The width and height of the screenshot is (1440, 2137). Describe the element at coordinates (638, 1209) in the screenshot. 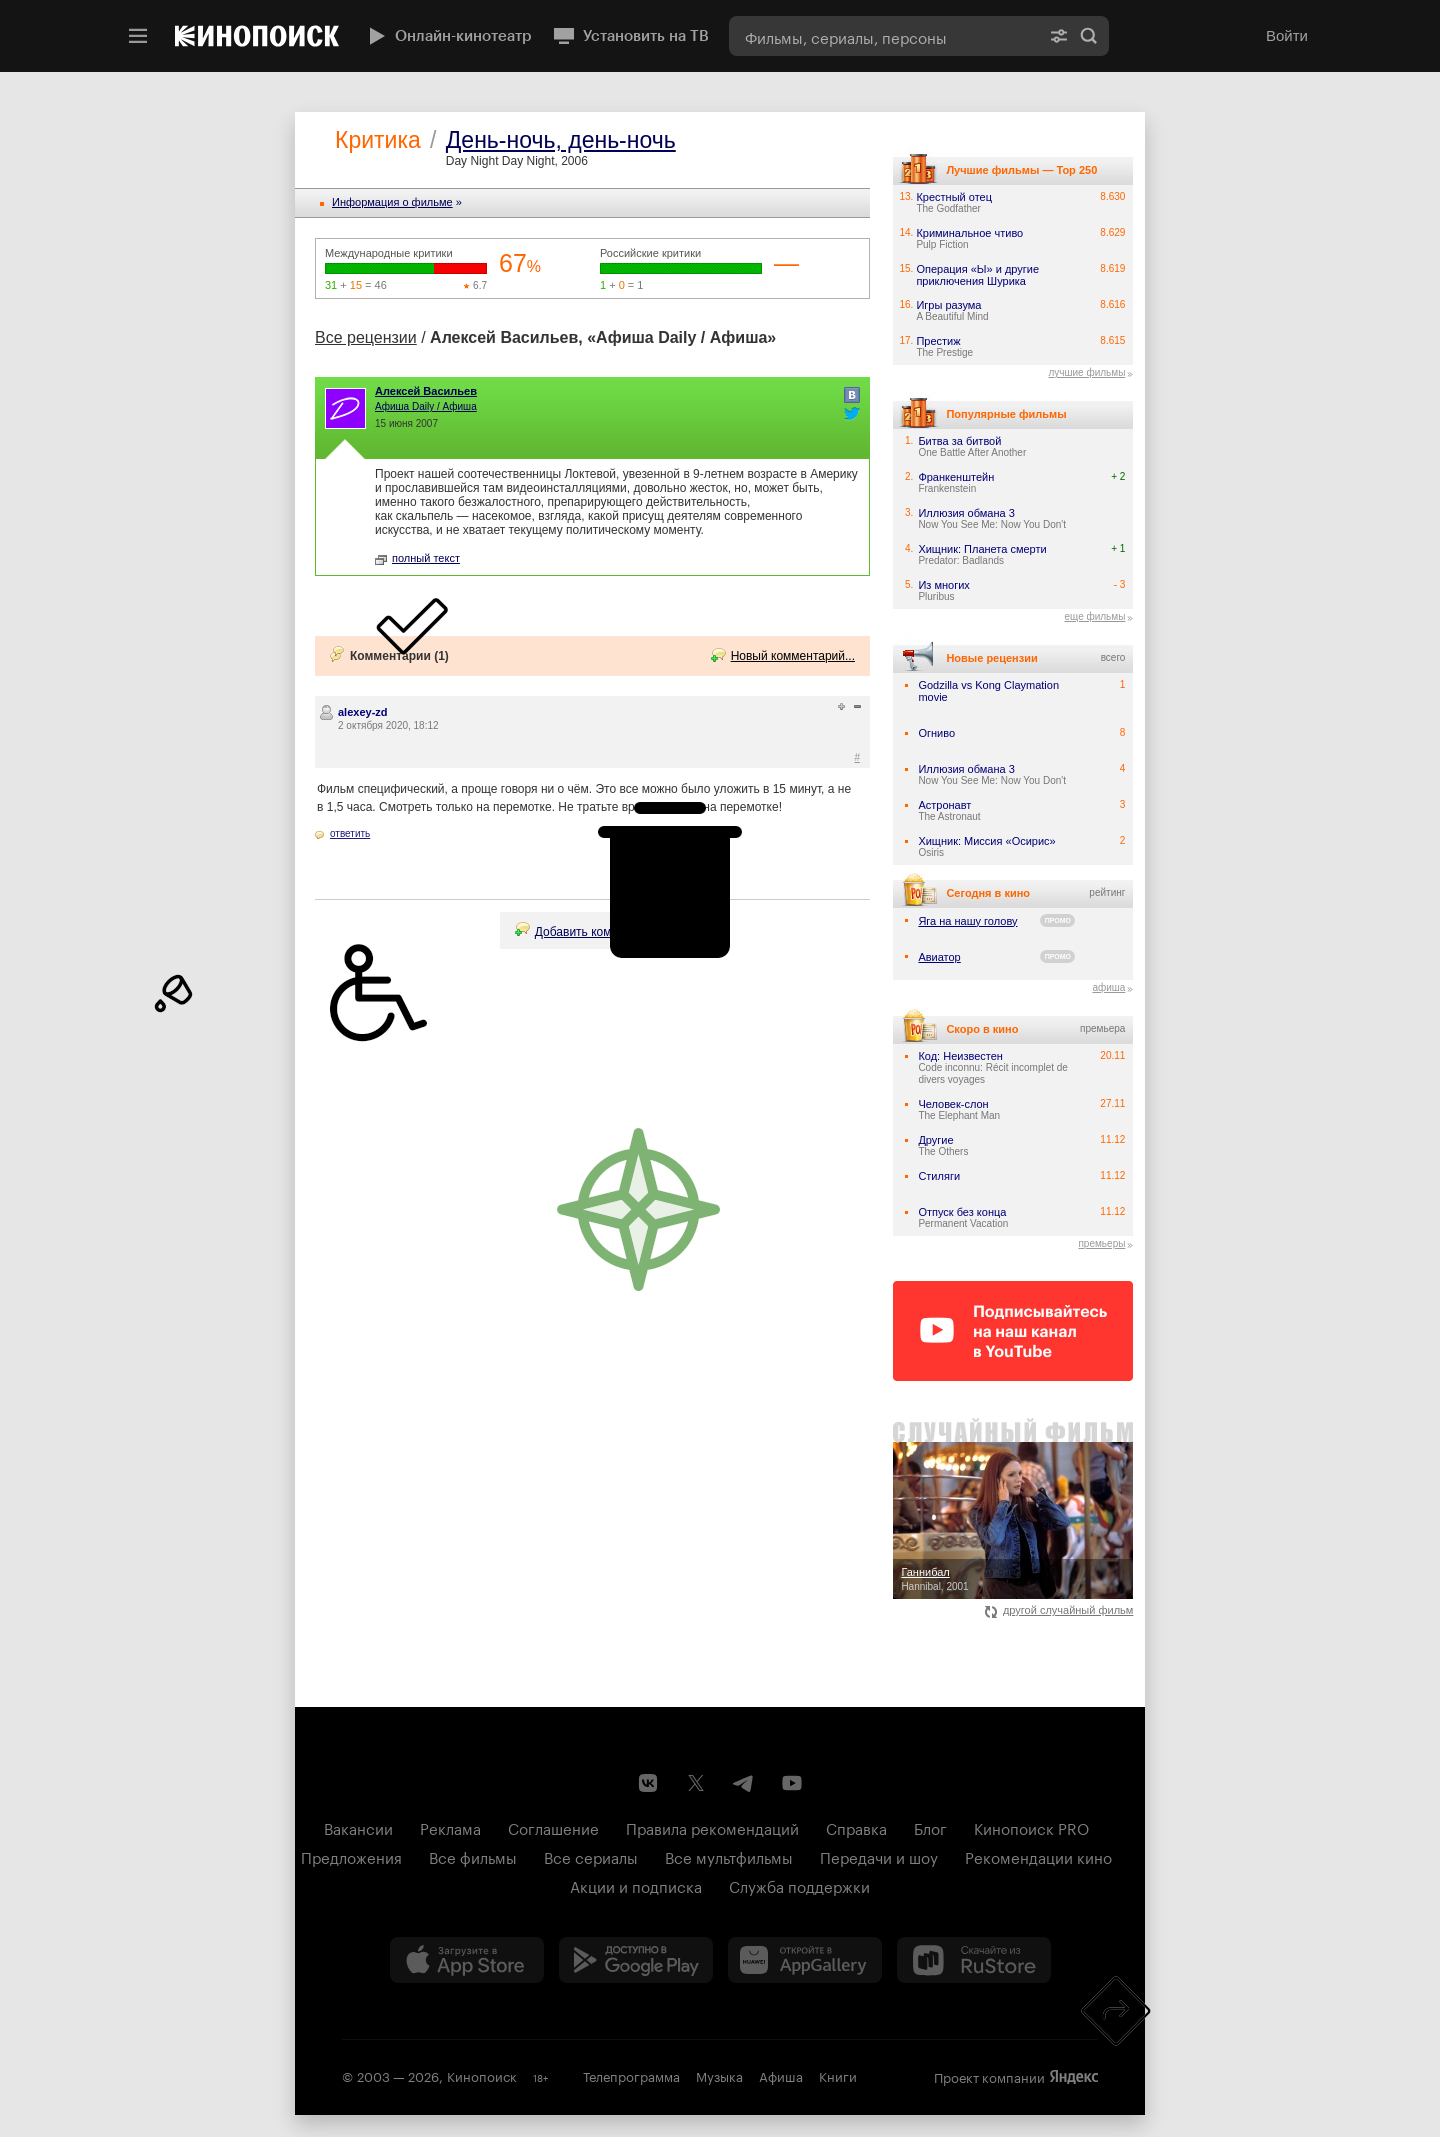

I see `navigate or view map orientation` at that location.